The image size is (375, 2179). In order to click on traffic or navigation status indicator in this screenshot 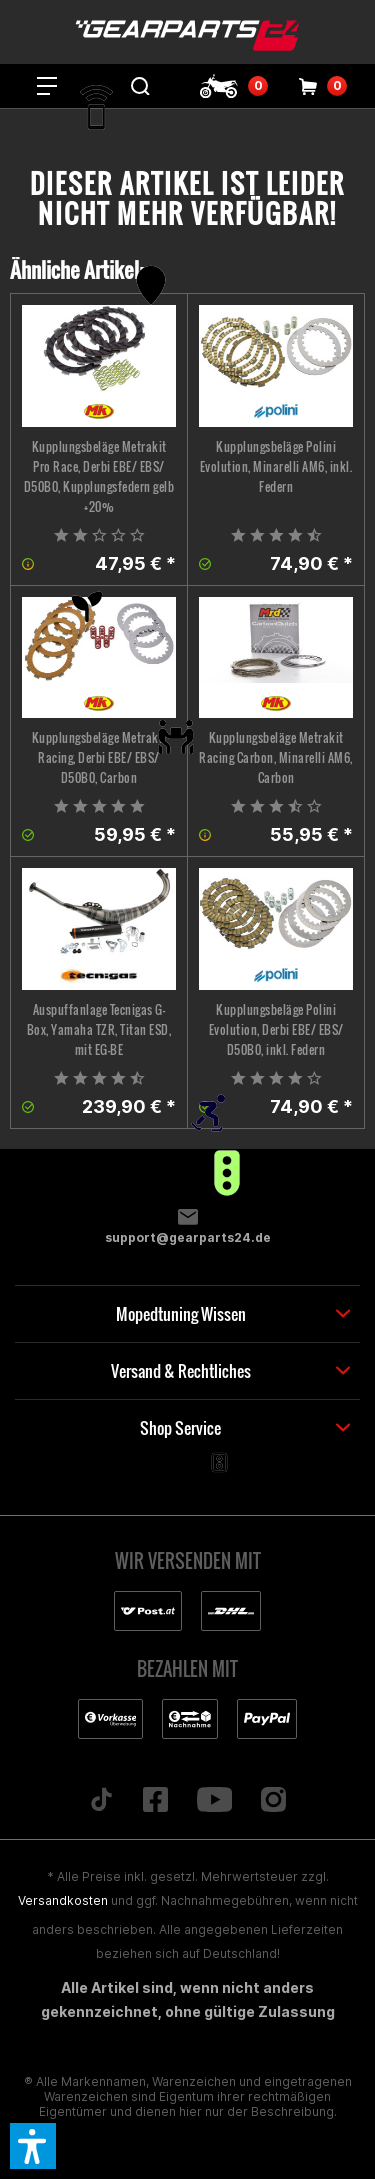, I will do `click(227, 1173)`.